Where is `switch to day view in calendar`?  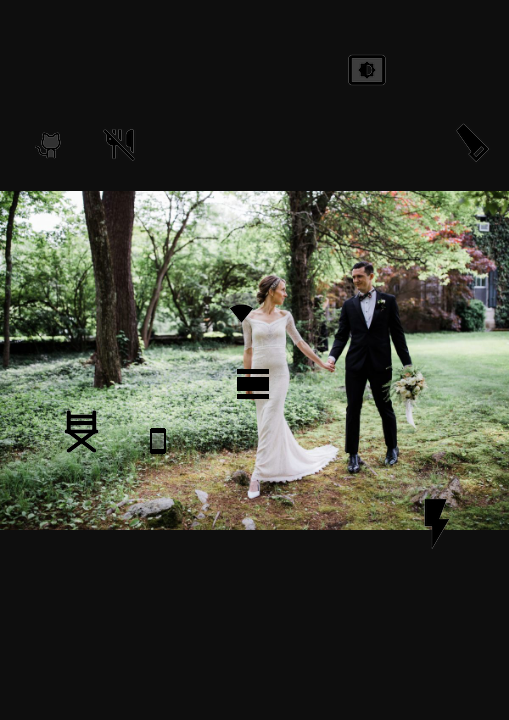 switch to day view in calendar is located at coordinates (254, 384).